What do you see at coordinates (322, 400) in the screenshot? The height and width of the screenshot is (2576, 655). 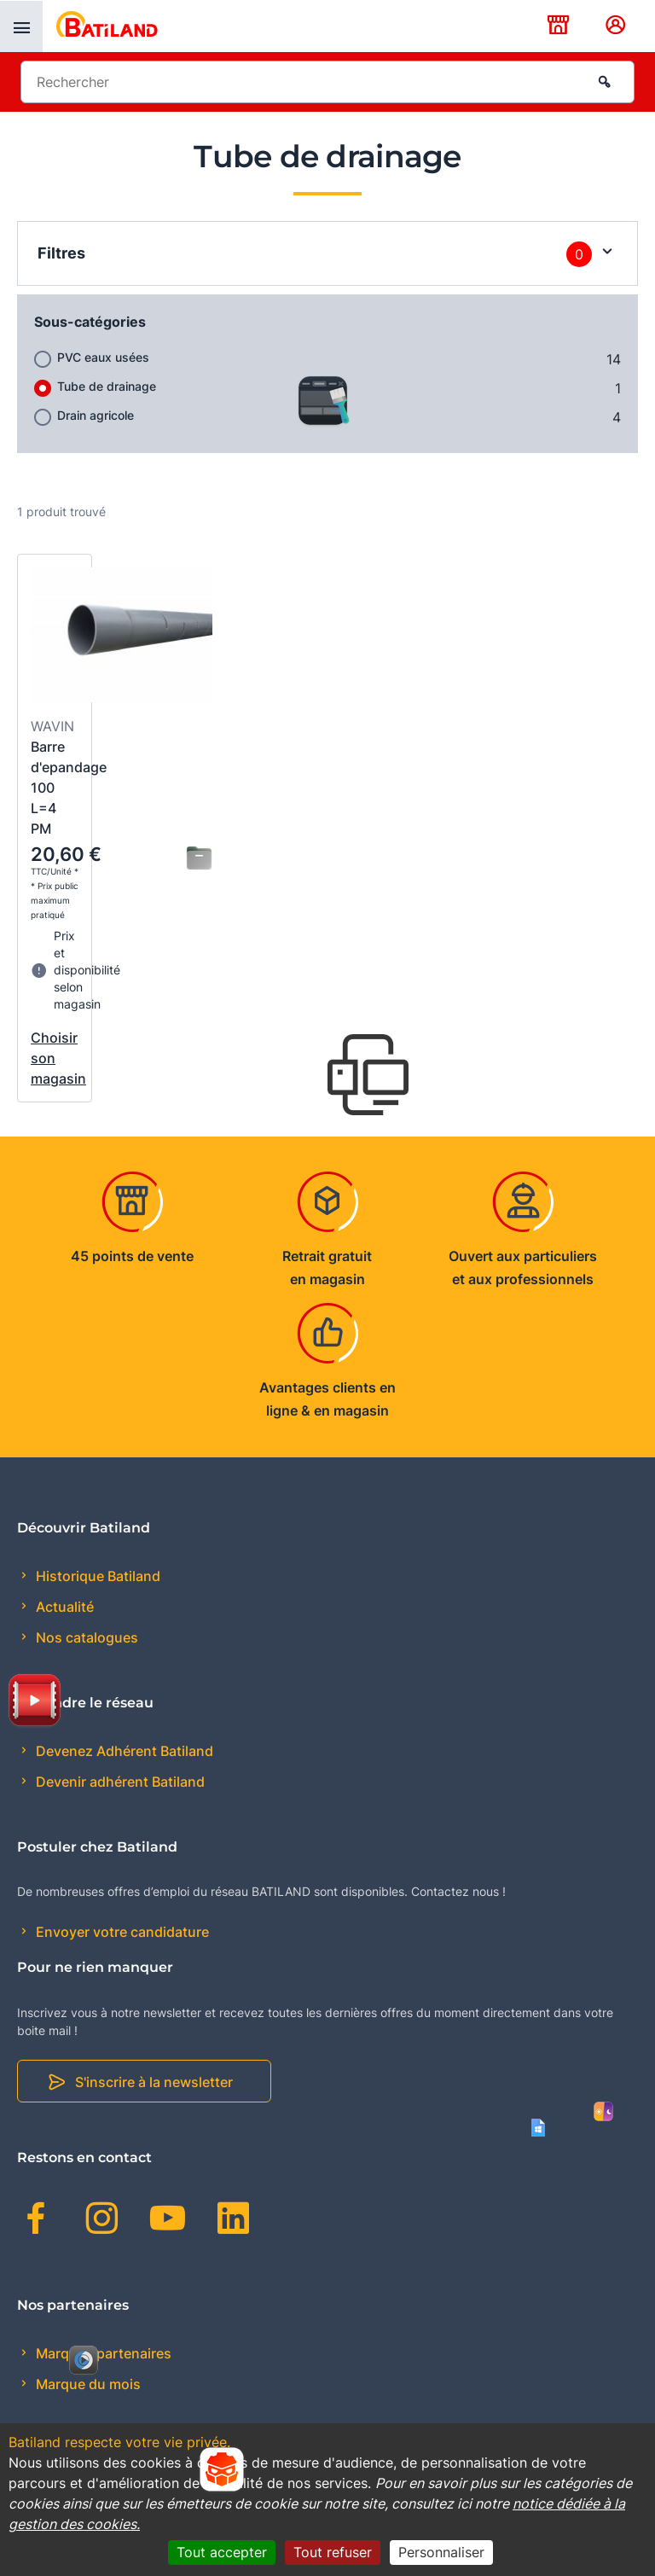 I see `open AdwSteamGtk to customize Steam's appearance` at bounding box center [322, 400].